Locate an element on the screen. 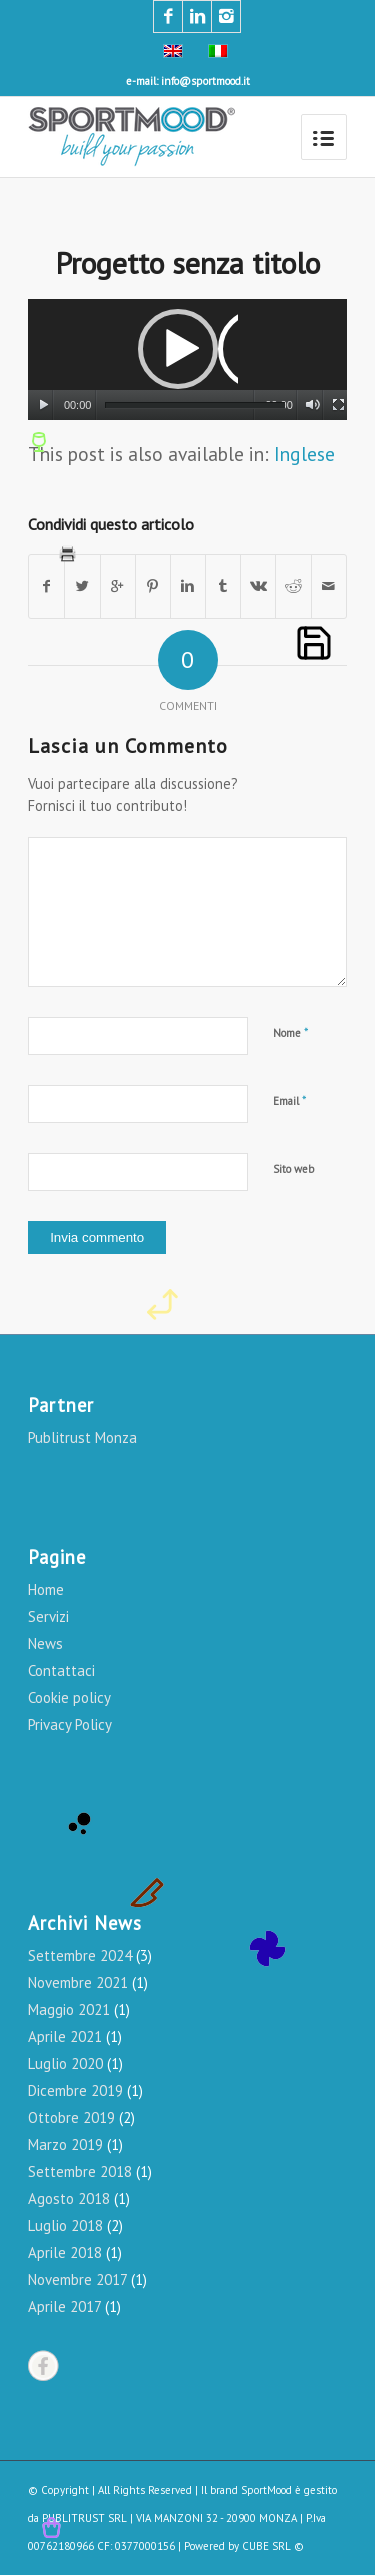 The image size is (375, 2575). view bubble chart visualization is located at coordinates (79, 1823).